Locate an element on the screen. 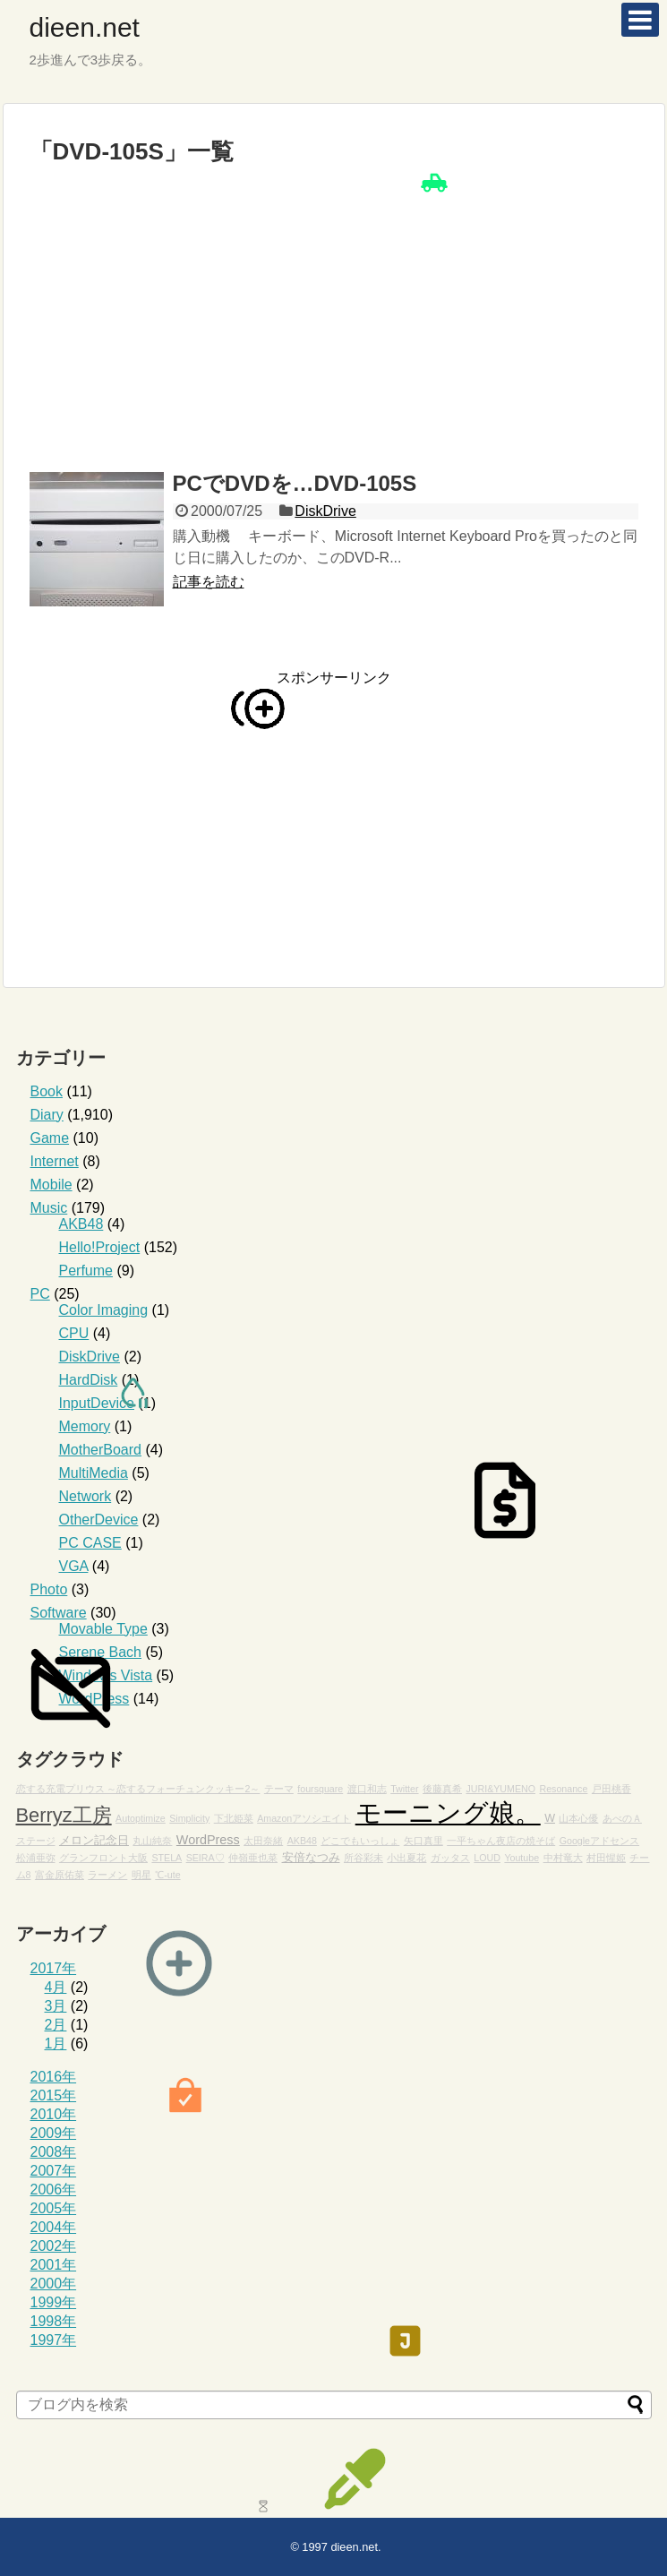  indicates items or sections starting with the letter J is located at coordinates (405, 2340).